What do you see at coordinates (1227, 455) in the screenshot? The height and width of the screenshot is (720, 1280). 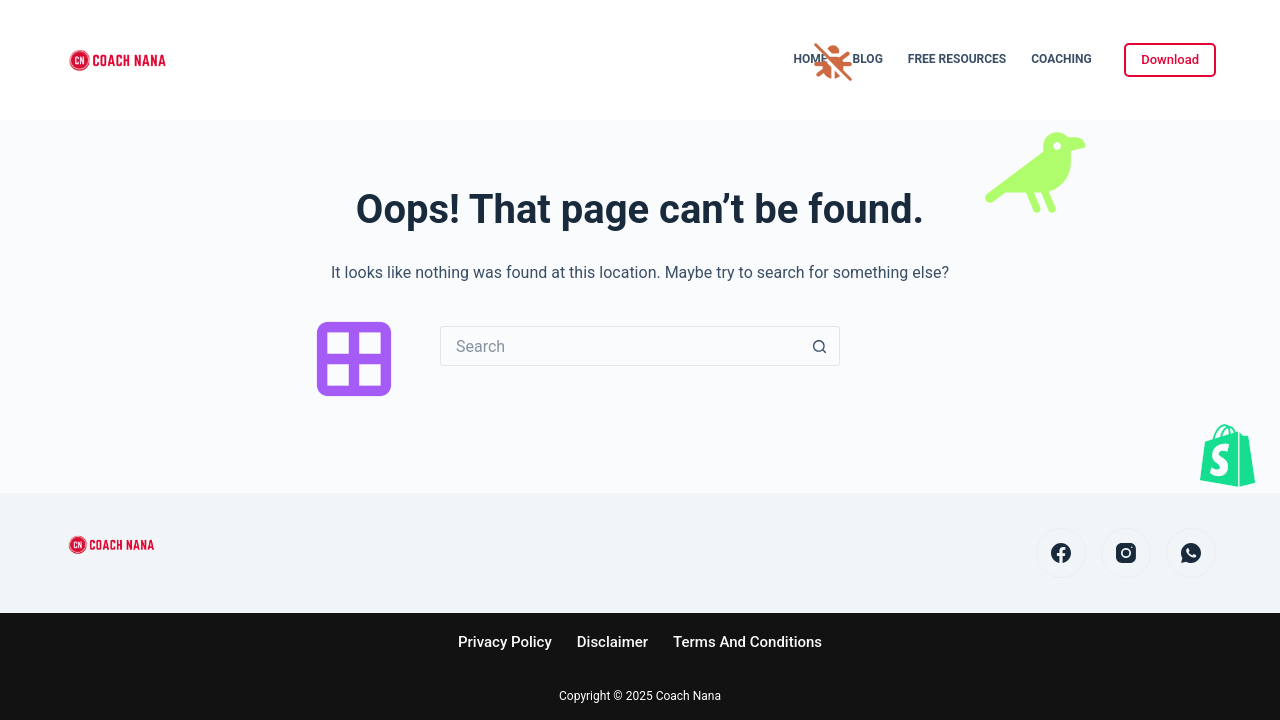 I see `open shopify store management` at bounding box center [1227, 455].